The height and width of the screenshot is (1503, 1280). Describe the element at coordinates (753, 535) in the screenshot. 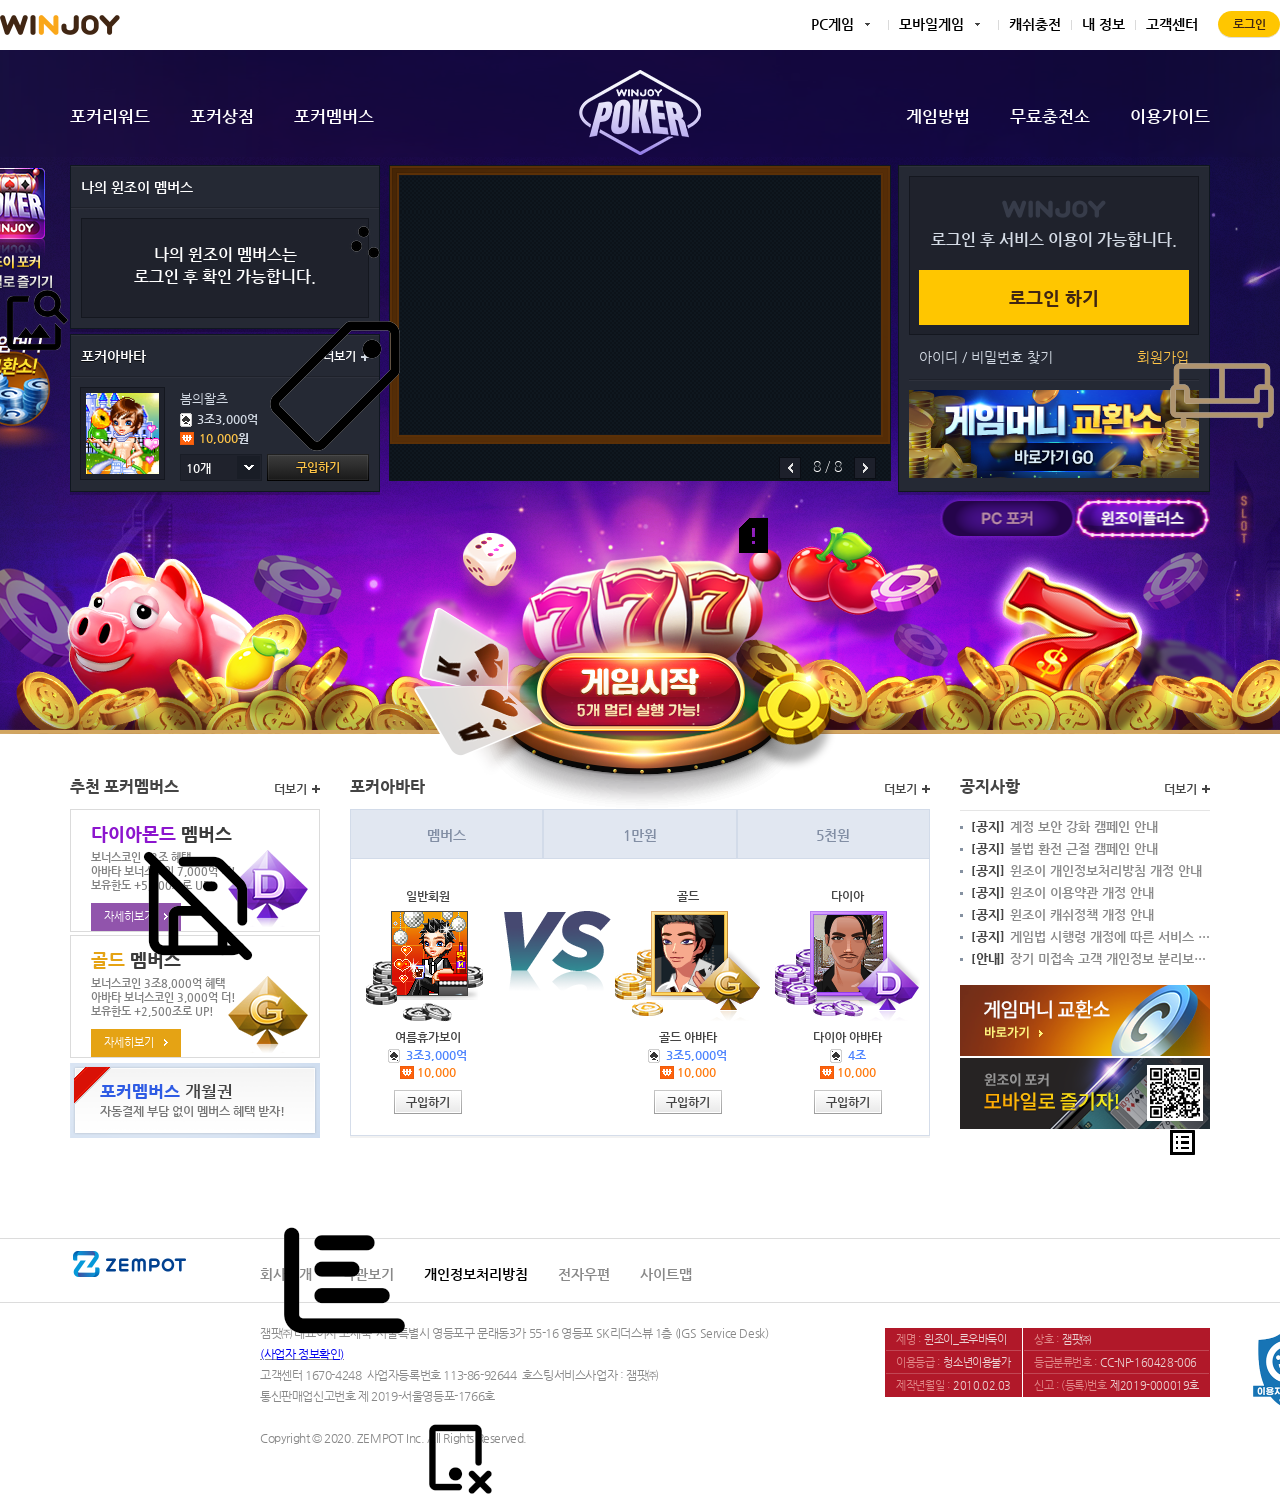

I see `sd card error or storage issue detected` at that location.